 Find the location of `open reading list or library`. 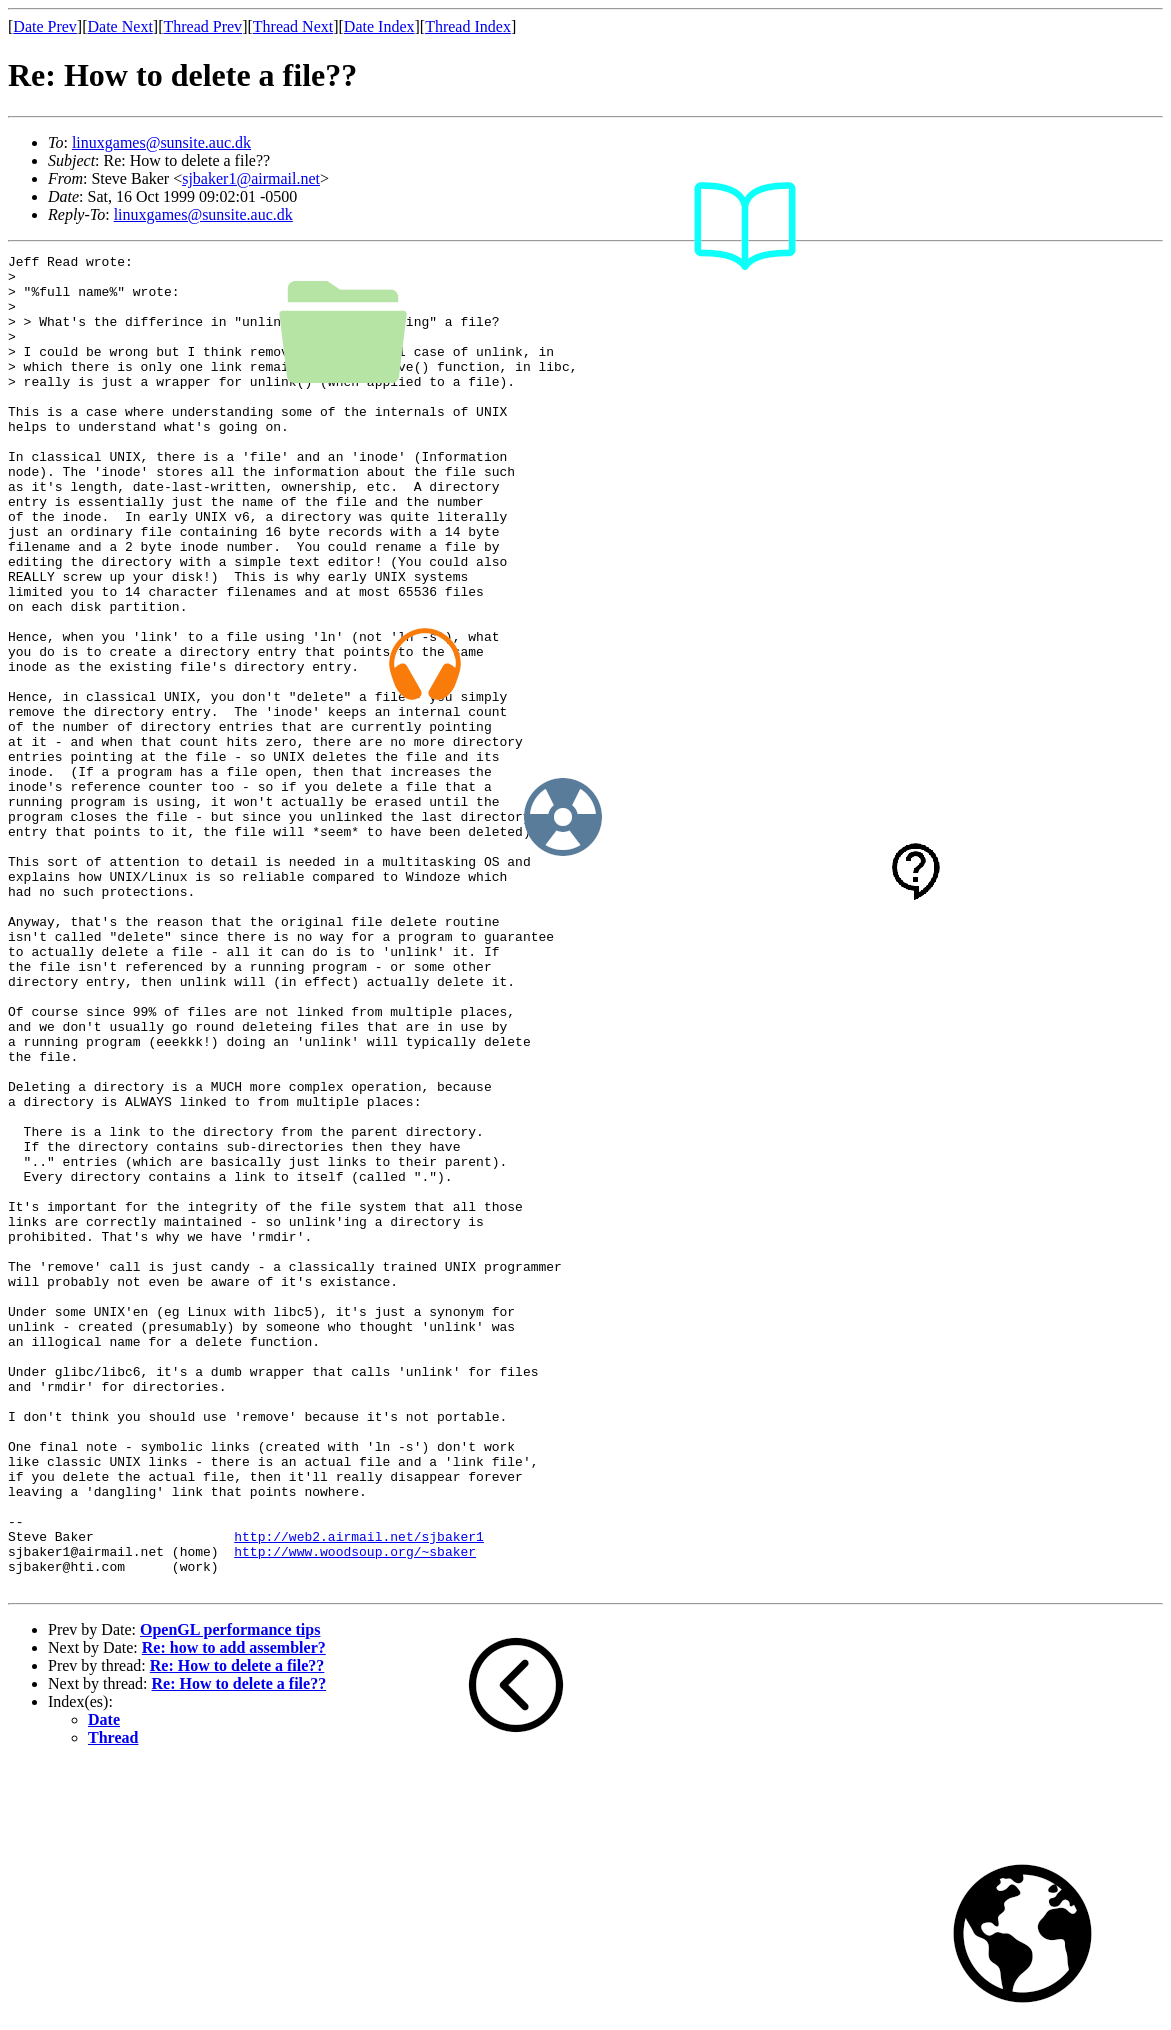

open reading list or library is located at coordinates (745, 226).